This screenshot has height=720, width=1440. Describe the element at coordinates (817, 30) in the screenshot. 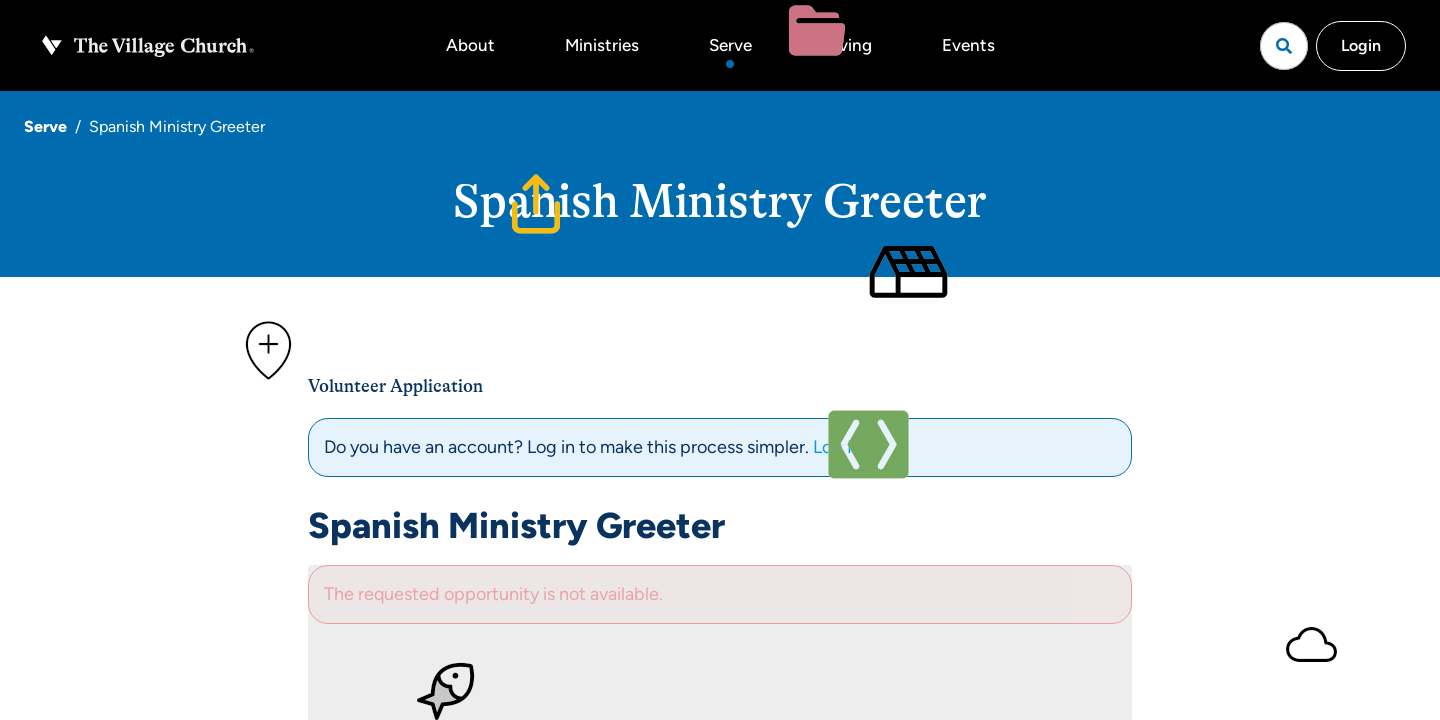

I see `an open folder in a file browser` at that location.